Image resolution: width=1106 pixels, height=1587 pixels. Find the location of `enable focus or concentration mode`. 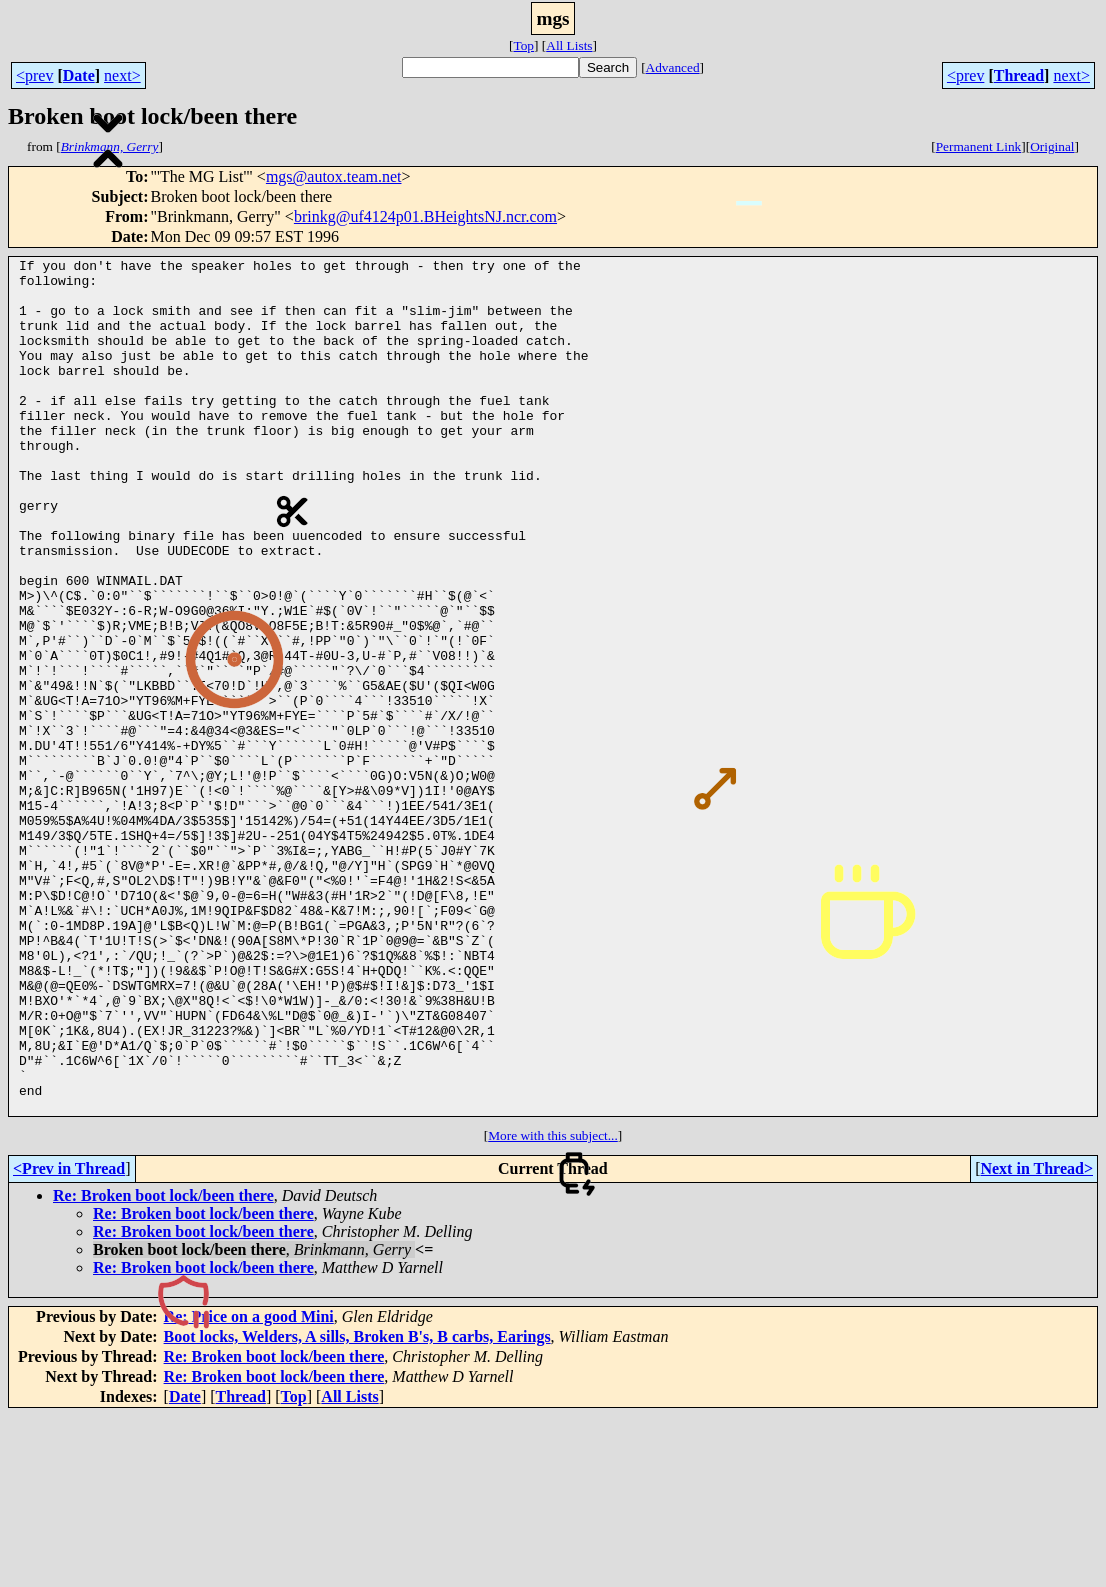

enable focus or concentration mode is located at coordinates (234, 659).